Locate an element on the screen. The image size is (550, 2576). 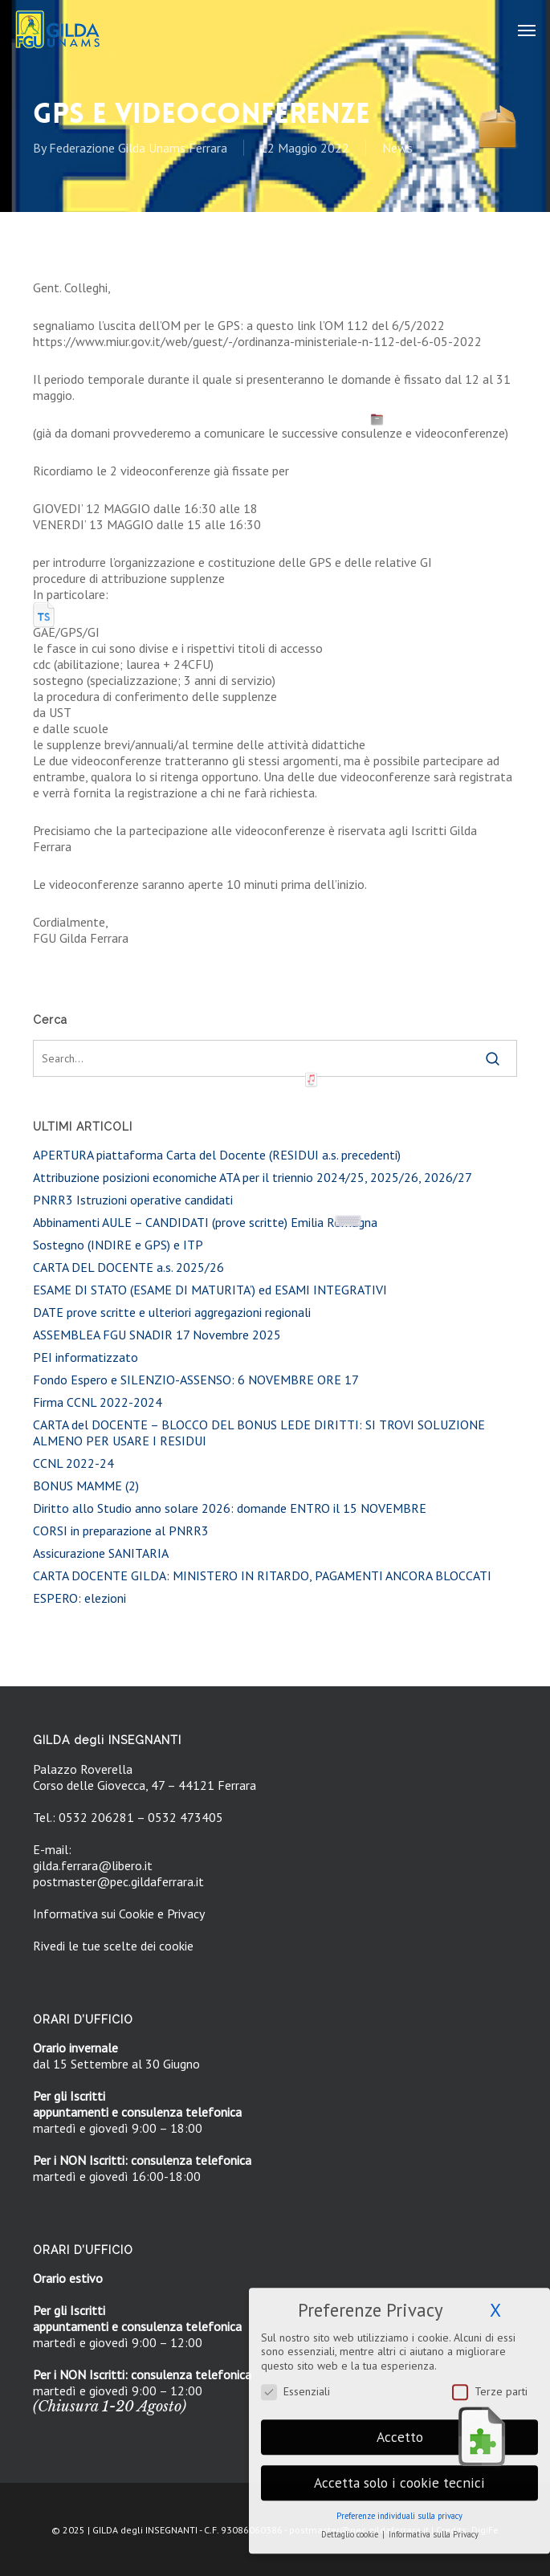
openoffice or libreoffice extension file is located at coordinates (482, 2436).